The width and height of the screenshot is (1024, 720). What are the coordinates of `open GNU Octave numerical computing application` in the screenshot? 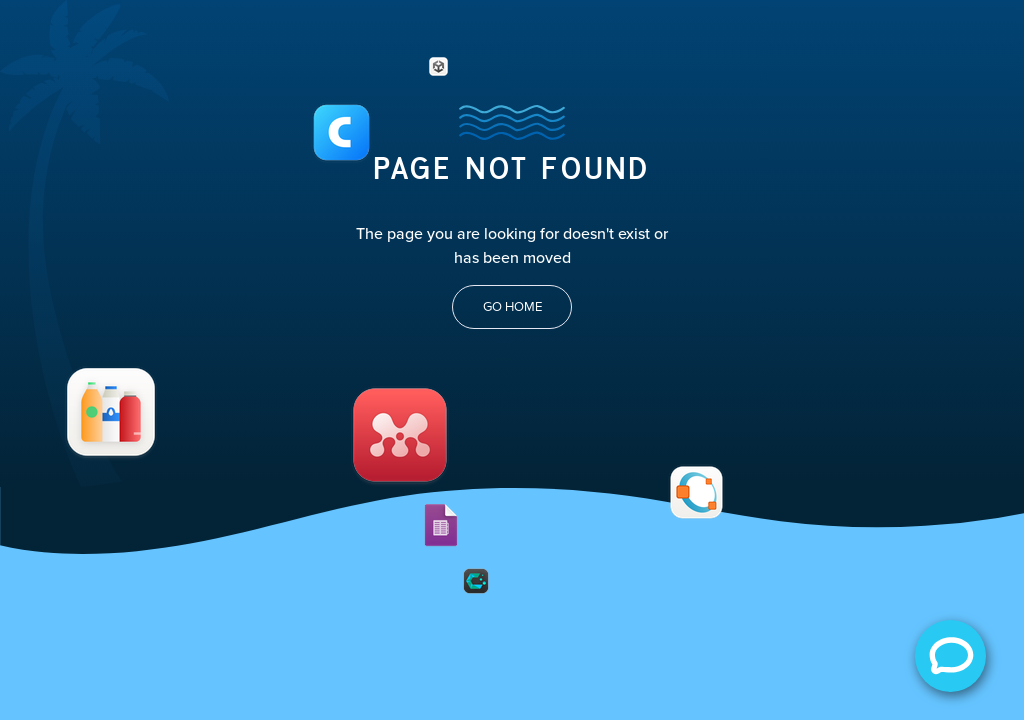 It's located at (696, 491).